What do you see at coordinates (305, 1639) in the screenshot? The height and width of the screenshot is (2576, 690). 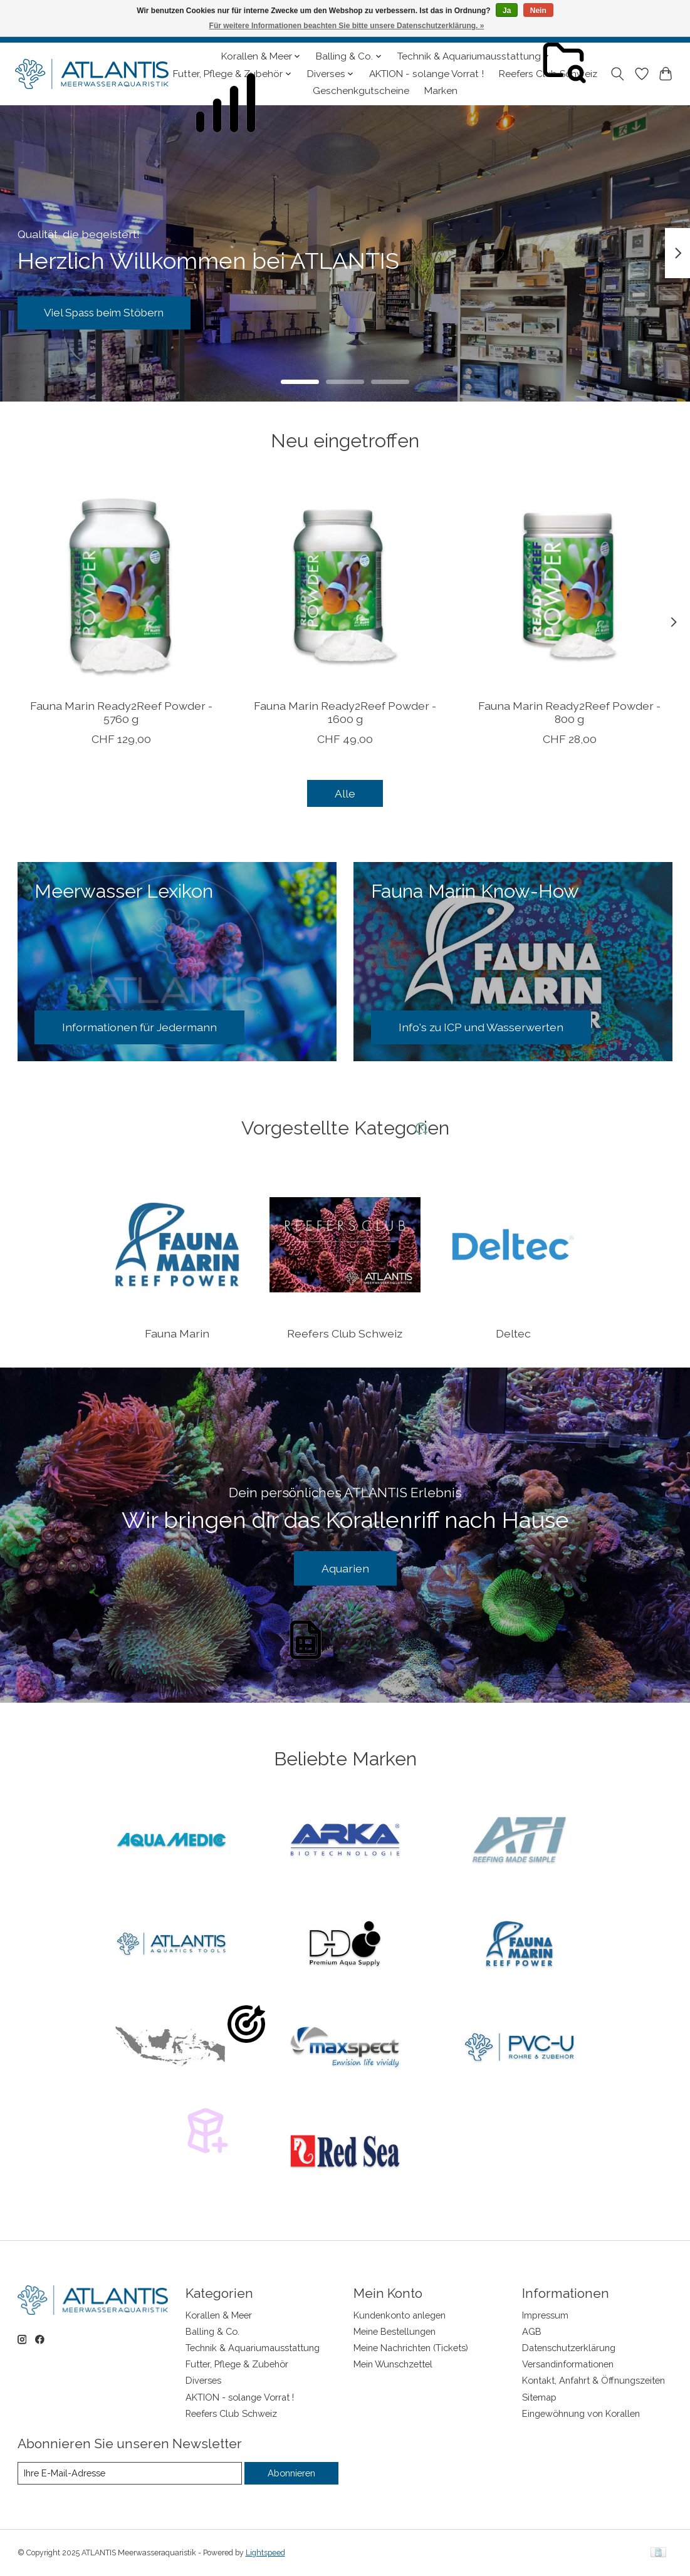 I see `open a spreadsheet file` at bounding box center [305, 1639].